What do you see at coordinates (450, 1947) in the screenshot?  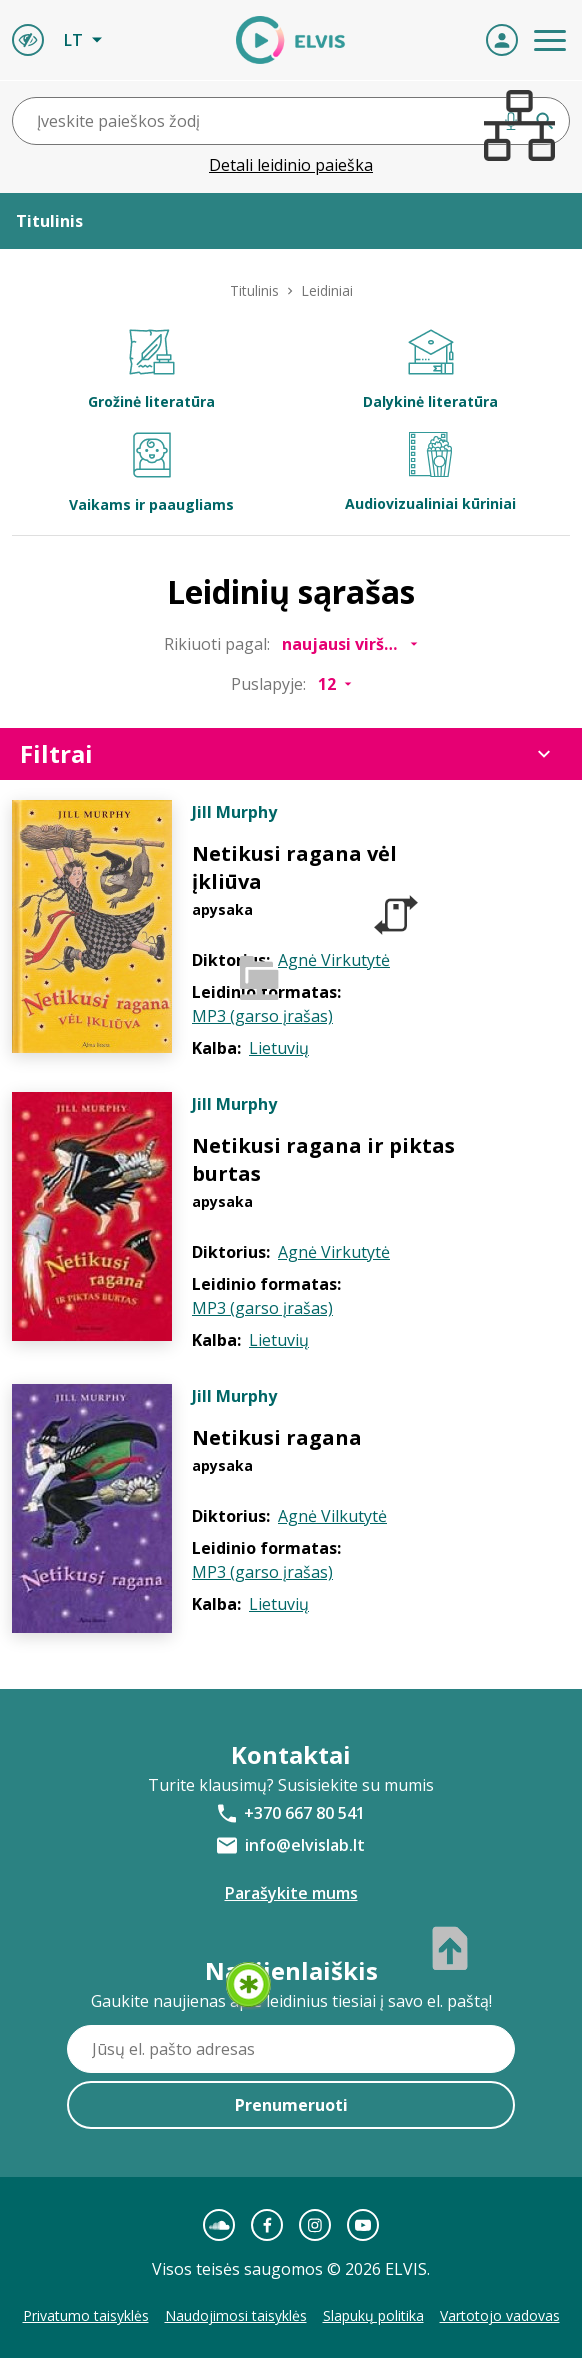 I see `send or share a document` at bounding box center [450, 1947].